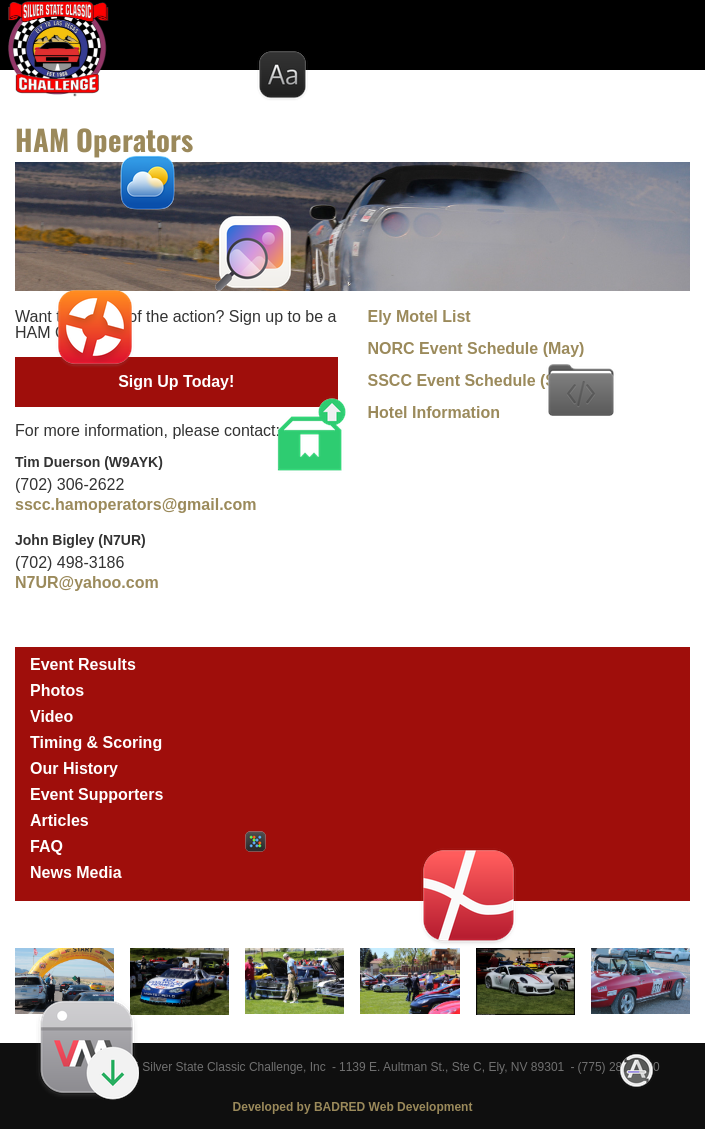 This screenshot has width=705, height=1129. What do you see at coordinates (468, 895) in the screenshot?
I see `open wineglass app for managing wine/windows applications` at bounding box center [468, 895].